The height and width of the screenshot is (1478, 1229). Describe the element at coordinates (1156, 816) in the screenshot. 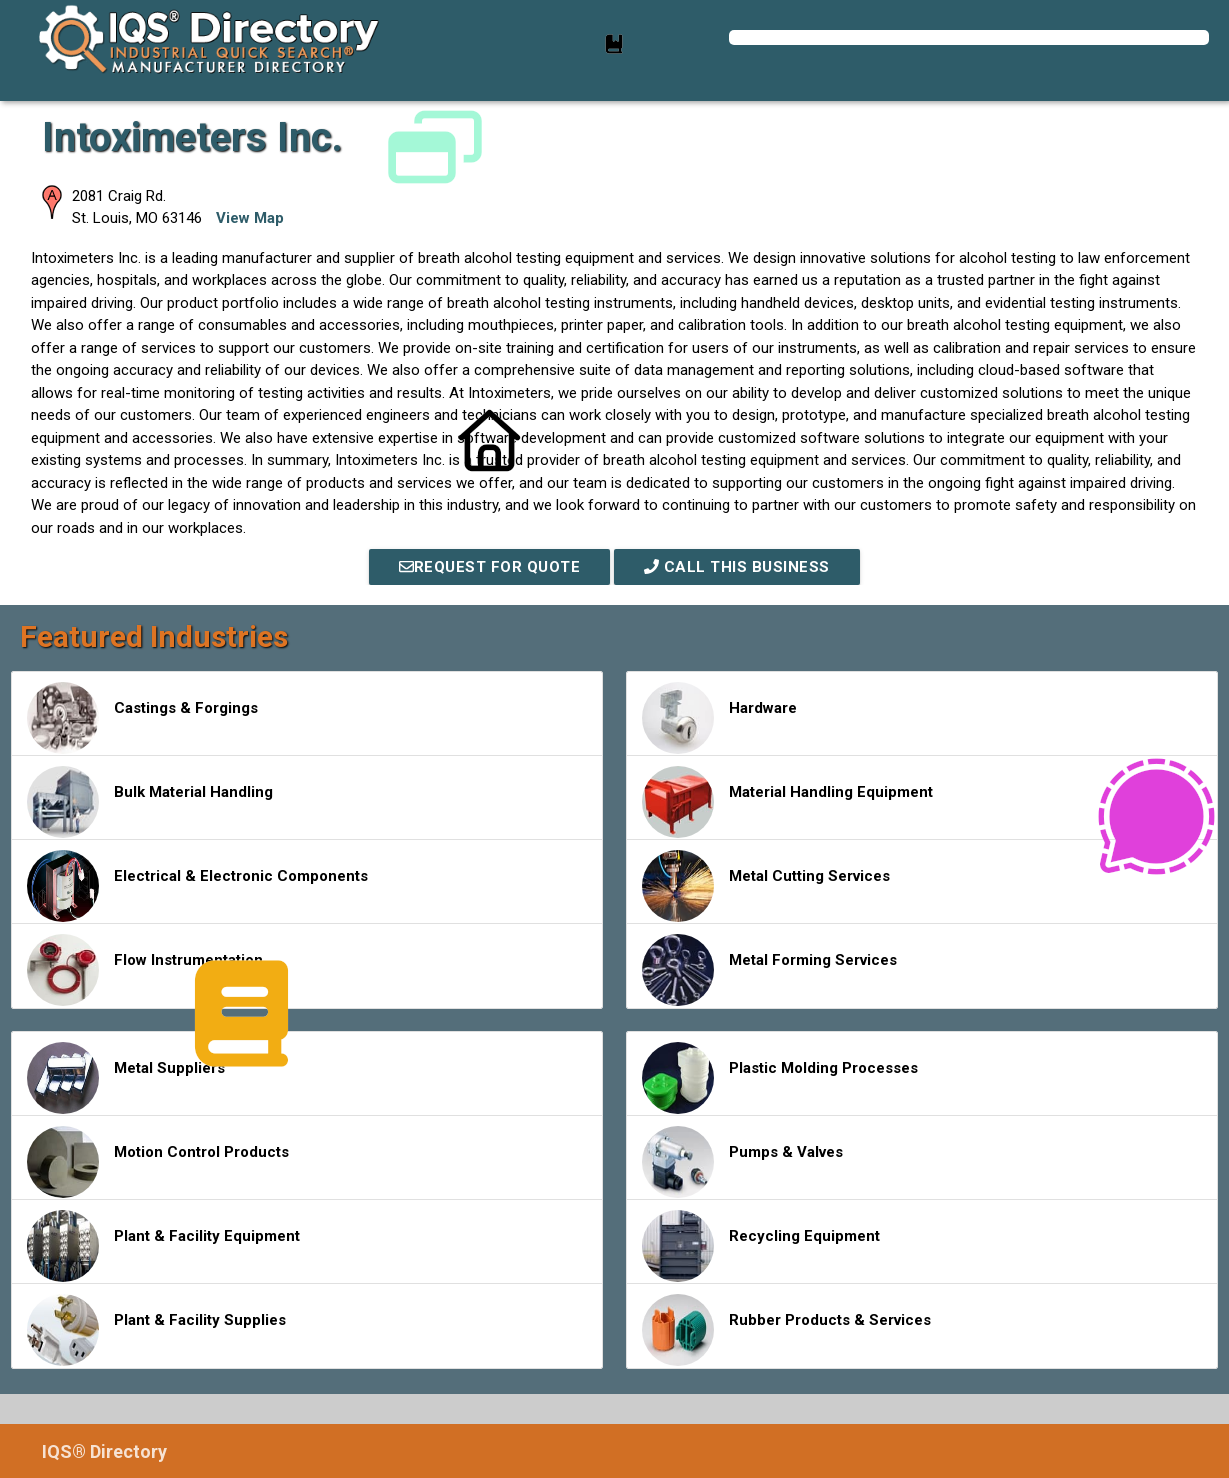

I see `open signal messenger app` at that location.